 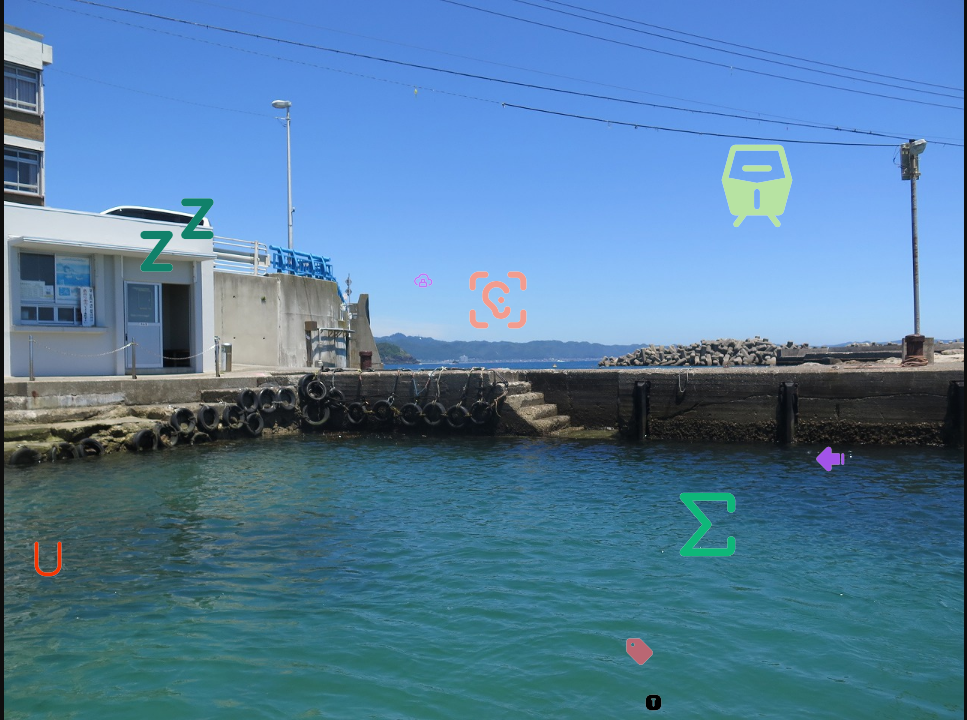 What do you see at coordinates (757, 183) in the screenshot?
I see `access regional train schedules` at bounding box center [757, 183].